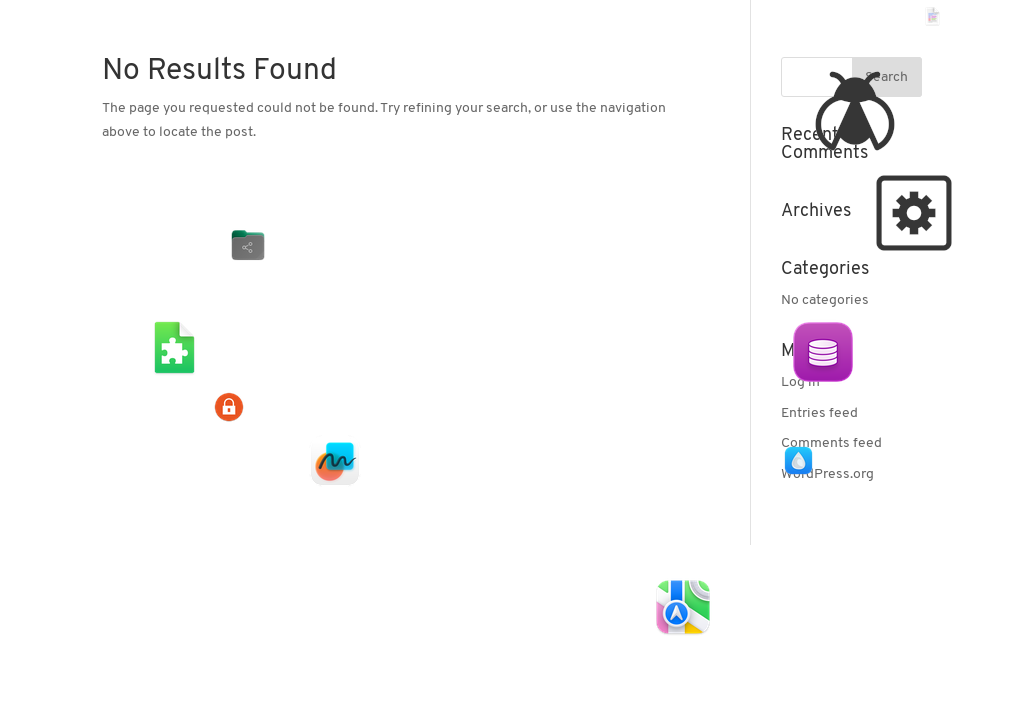 This screenshot has width=1024, height=720. I want to click on an add-on or extension file type, so click(174, 348).